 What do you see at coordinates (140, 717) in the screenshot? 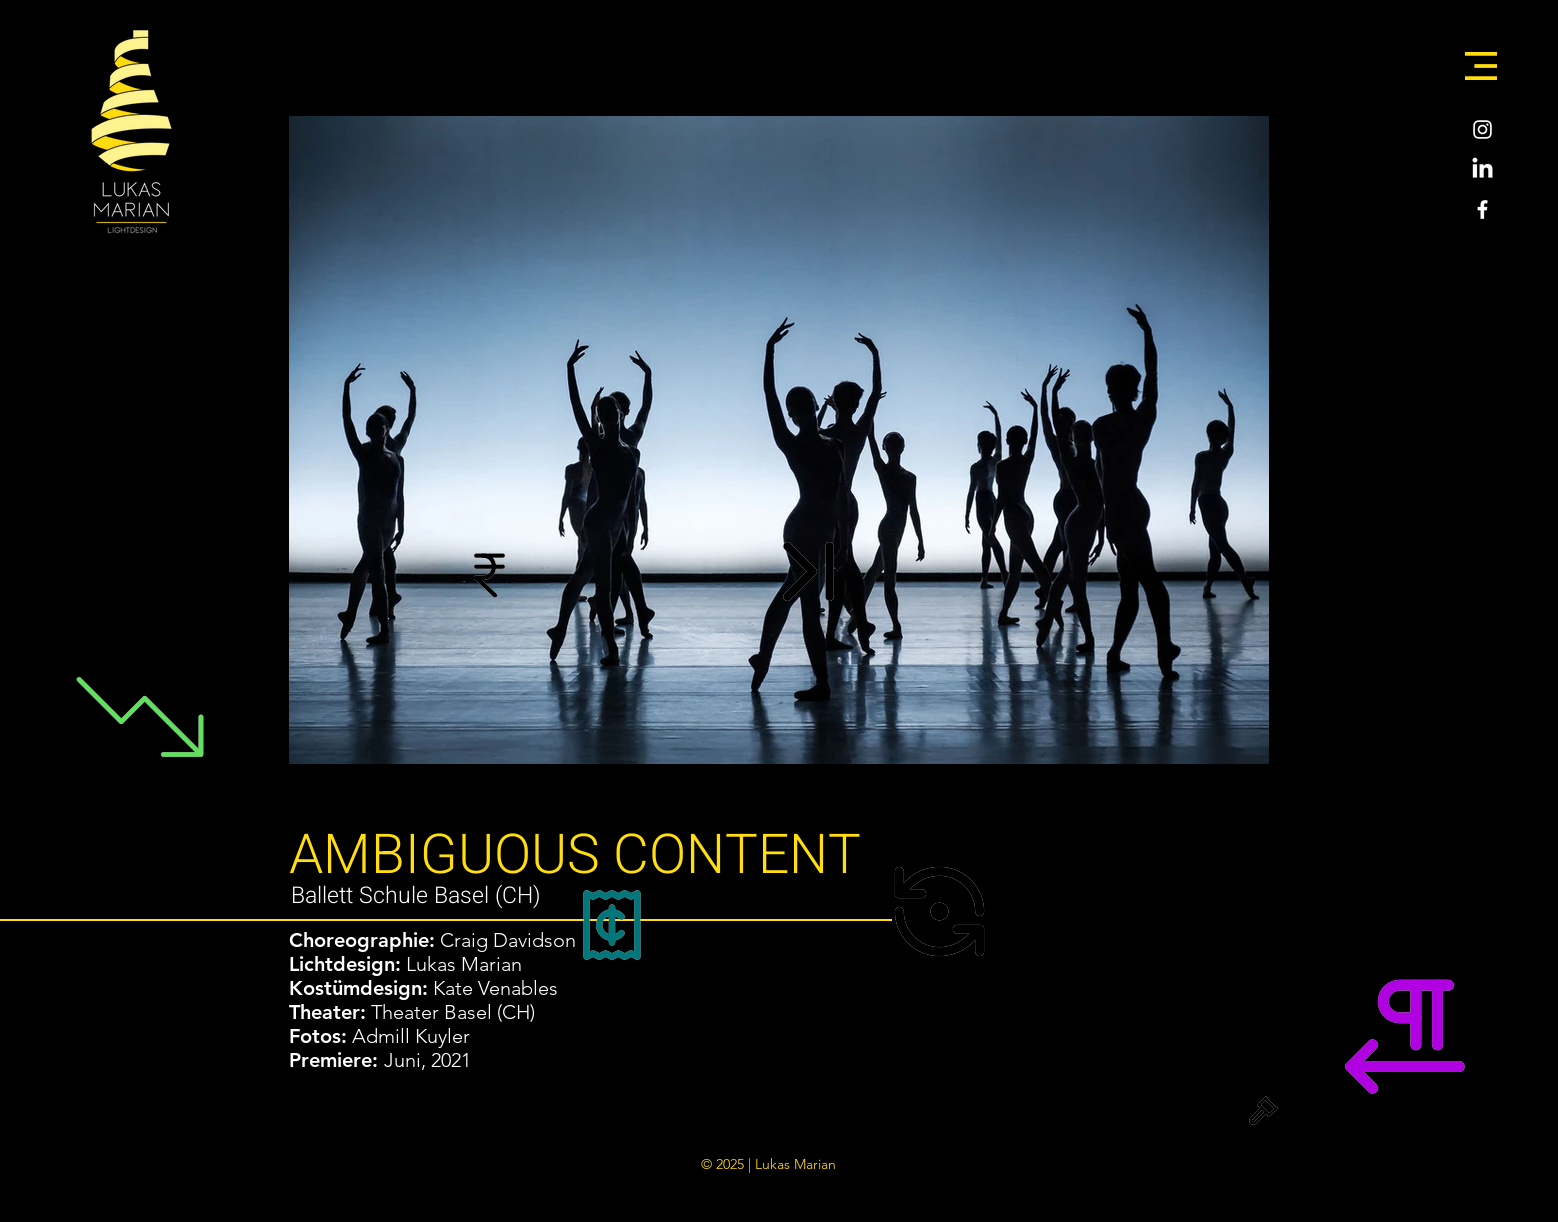
I see `indicates a downward trend or decline in data` at bounding box center [140, 717].